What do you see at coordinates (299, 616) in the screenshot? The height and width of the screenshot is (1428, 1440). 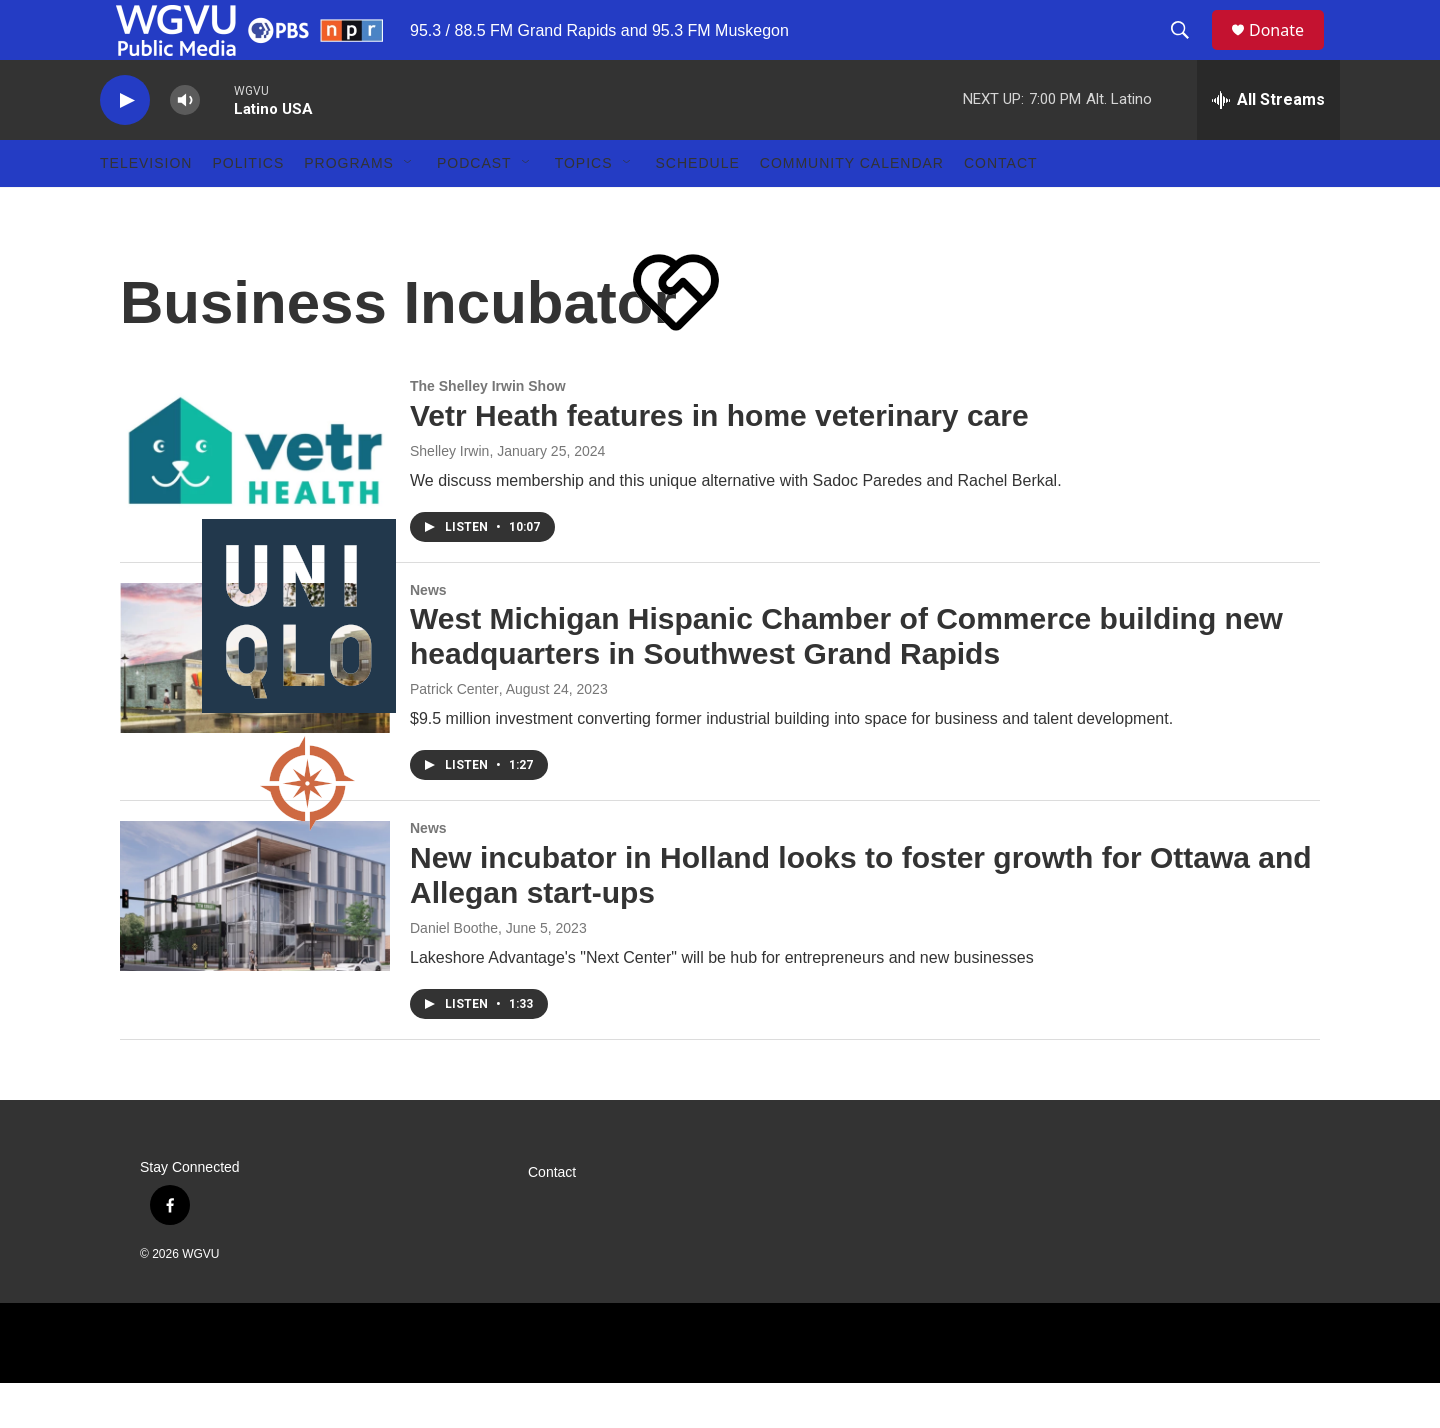 I see `open the Uniqlo app or website` at bounding box center [299, 616].